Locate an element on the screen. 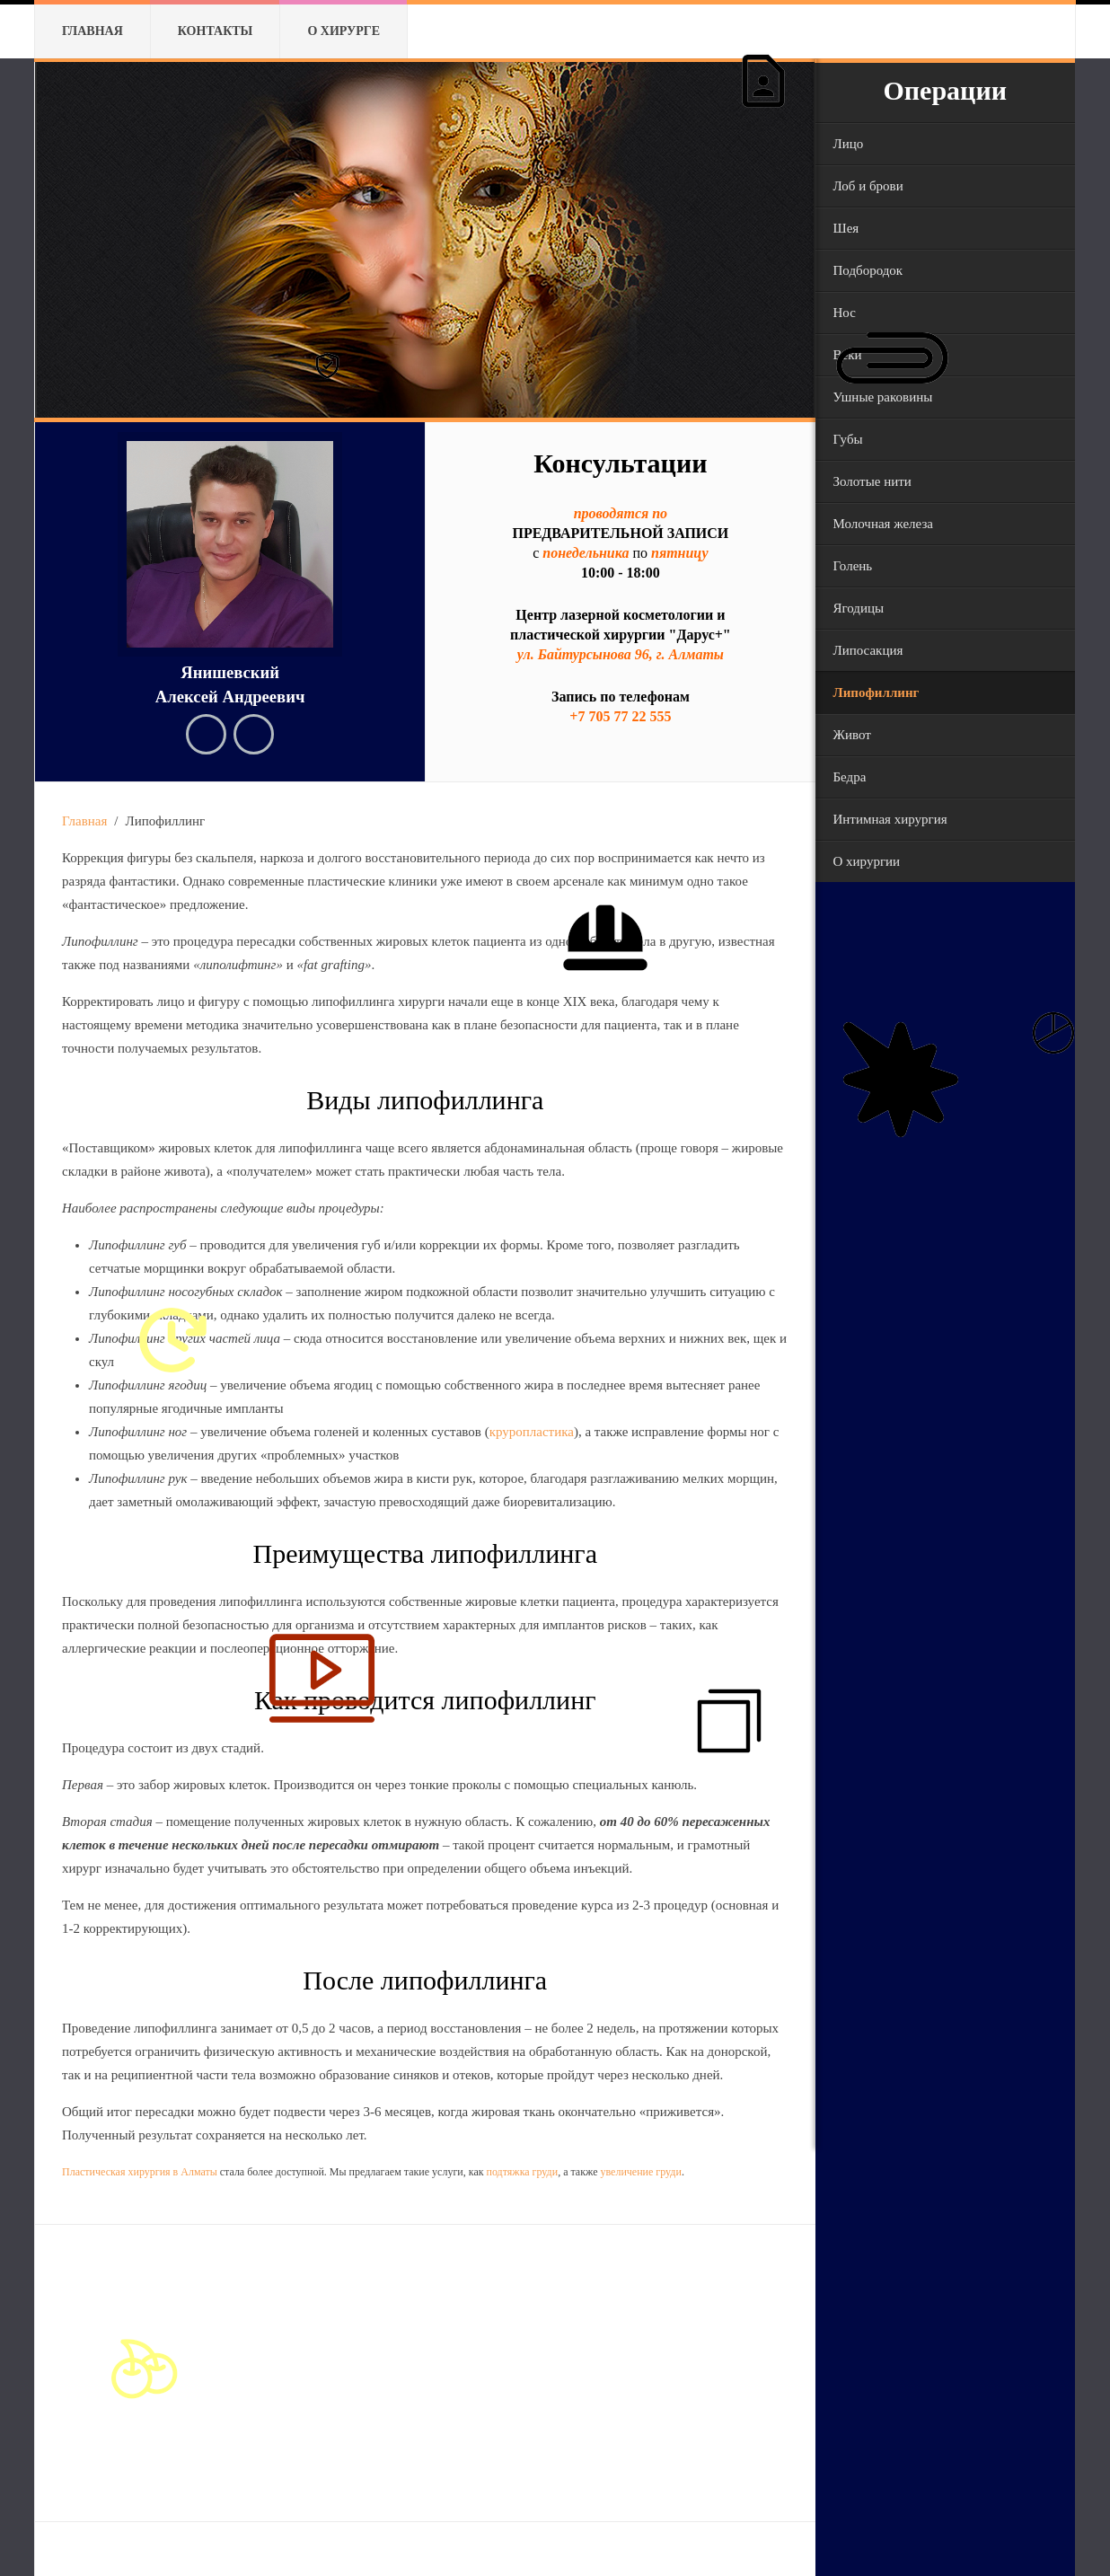  restore to a previous version is located at coordinates (172, 1340).